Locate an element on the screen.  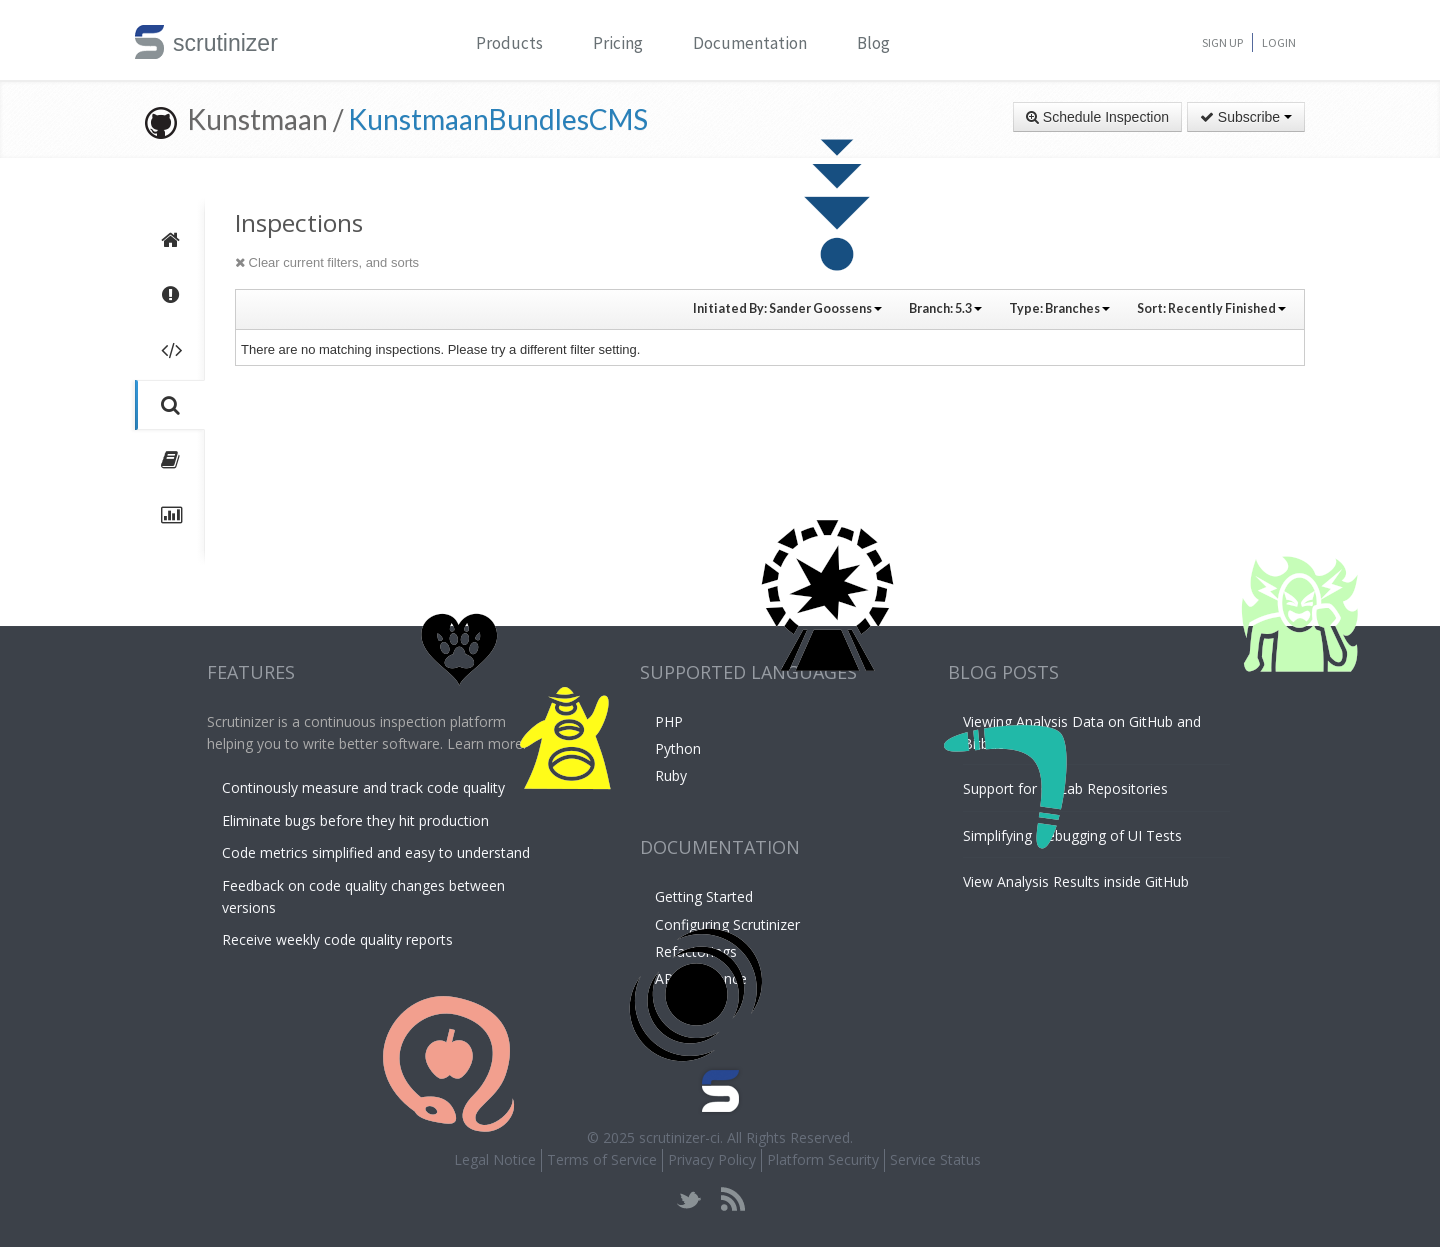
pounce or quick attack action in a game is located at coordinates (837, 205).